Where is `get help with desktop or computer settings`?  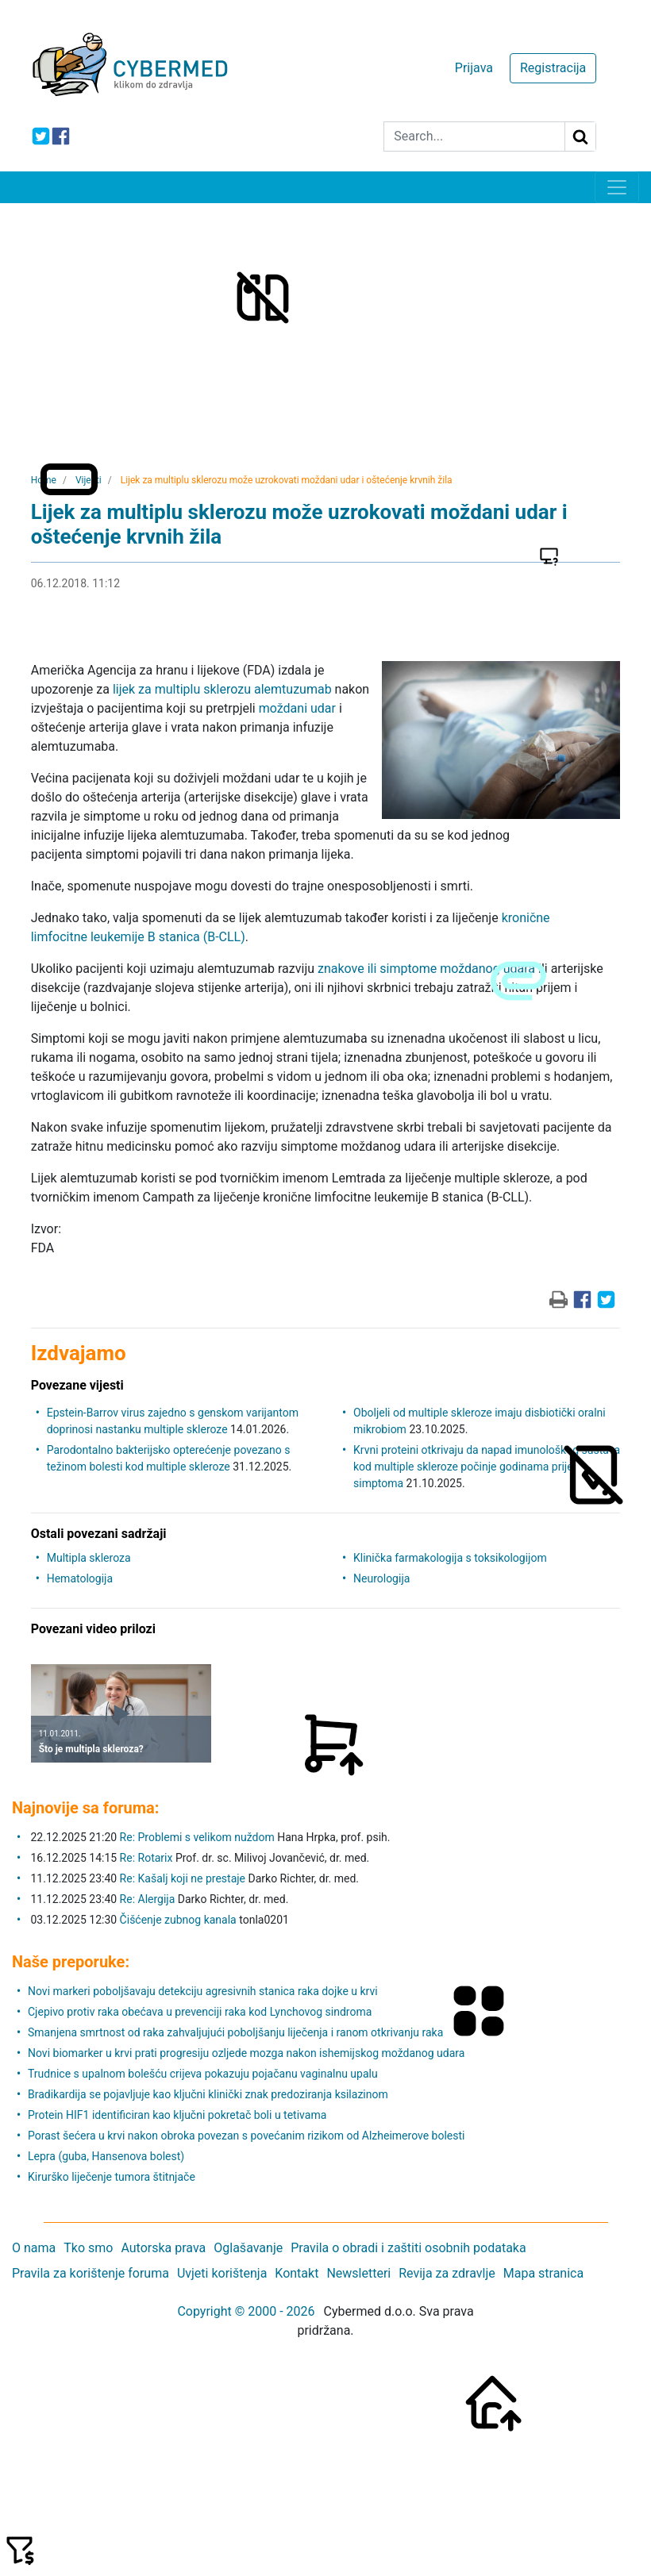
get help with desktop or computer settings is located at coordinates (549, 556).